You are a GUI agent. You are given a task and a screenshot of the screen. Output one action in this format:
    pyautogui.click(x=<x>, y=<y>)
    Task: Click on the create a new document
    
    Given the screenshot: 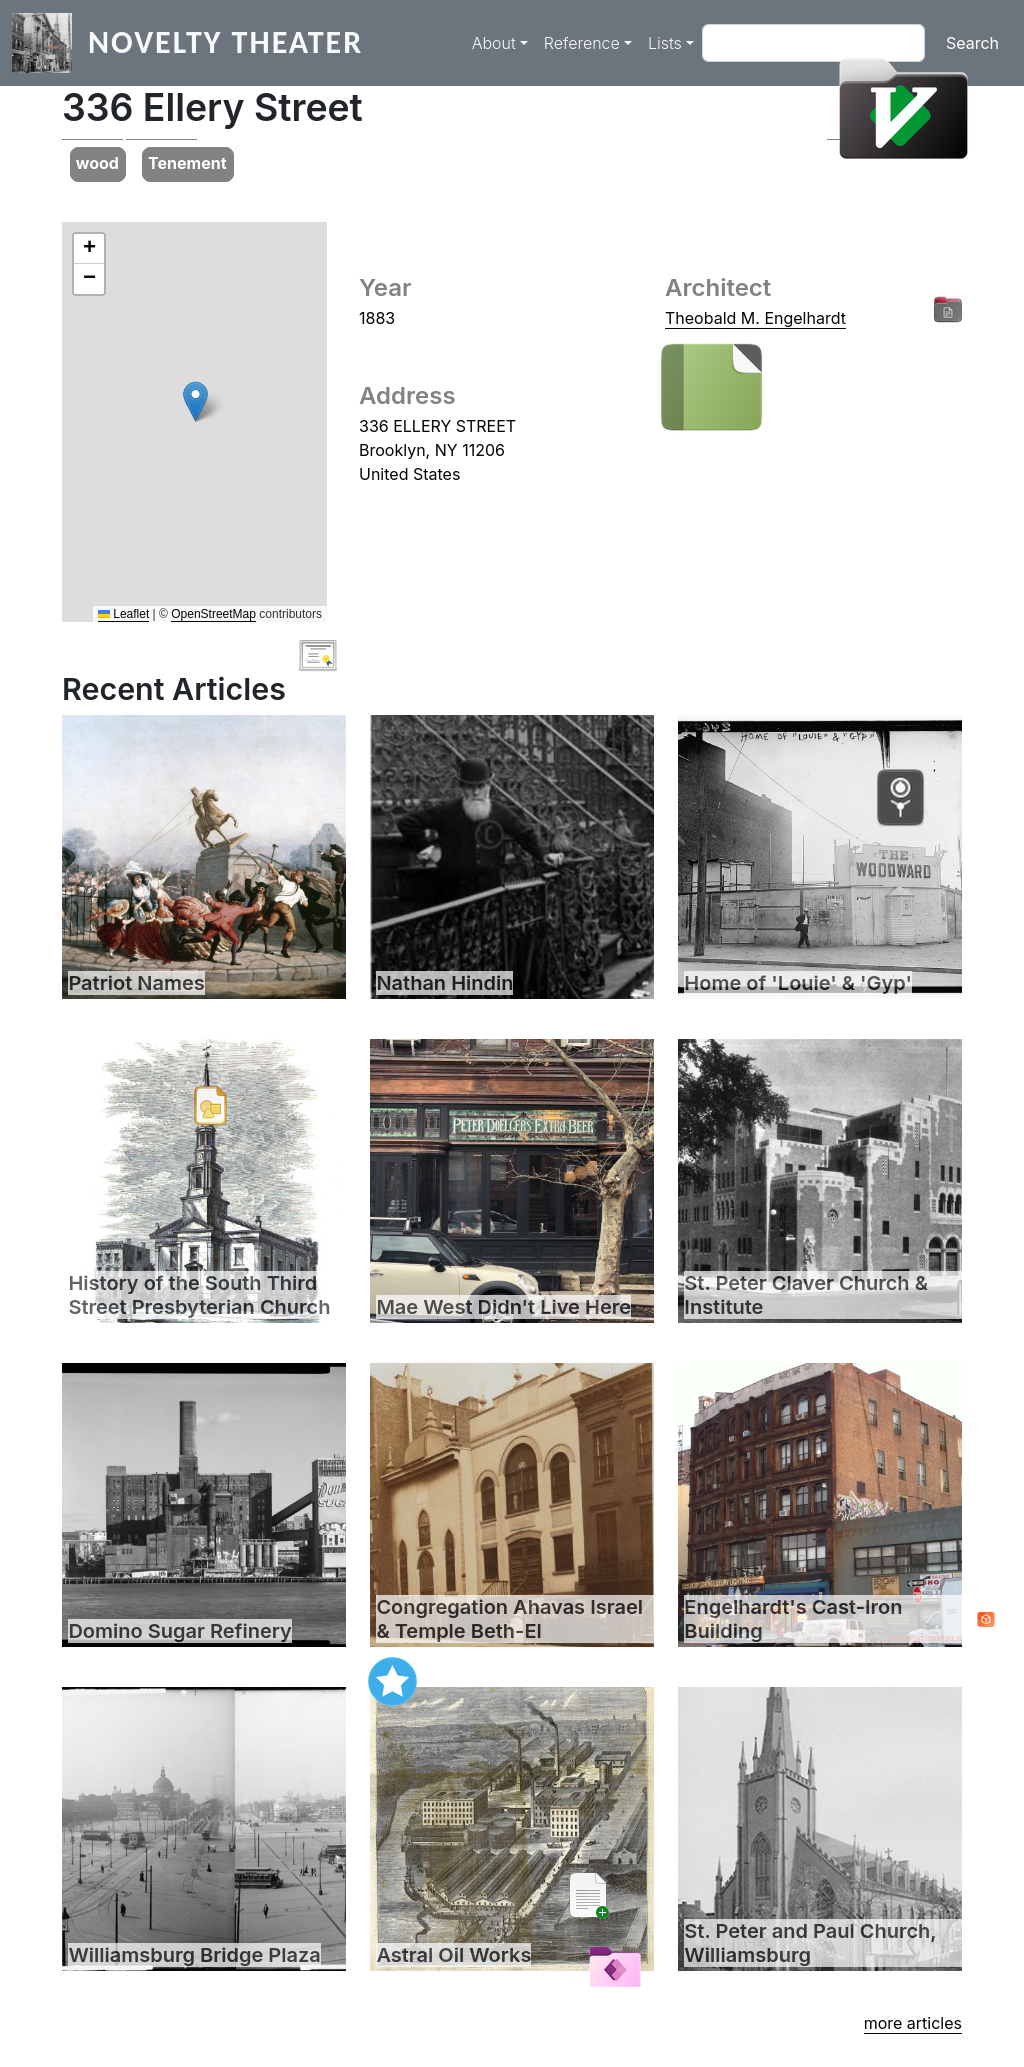 What is the action you would take?
    pyautogui.click(x=588, y=1895)
    